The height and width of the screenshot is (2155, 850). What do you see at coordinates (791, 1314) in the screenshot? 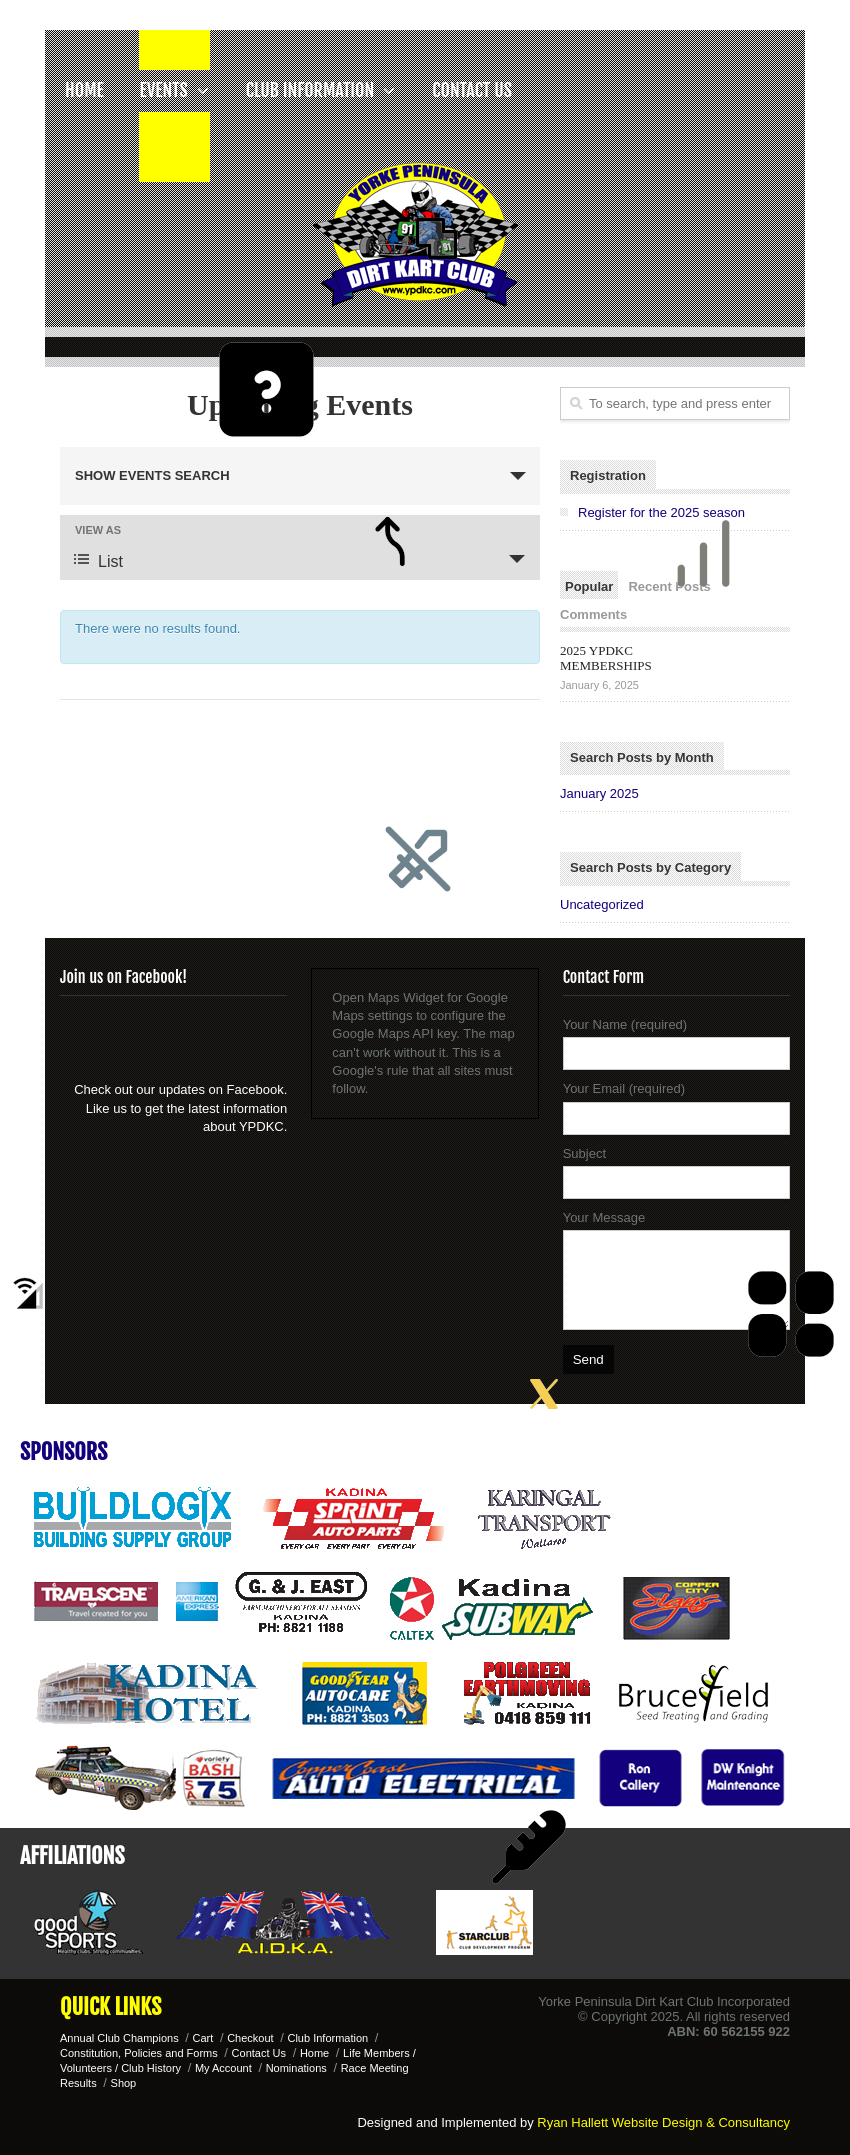
I see `view grid layout` at bounding box center [791, 1314].